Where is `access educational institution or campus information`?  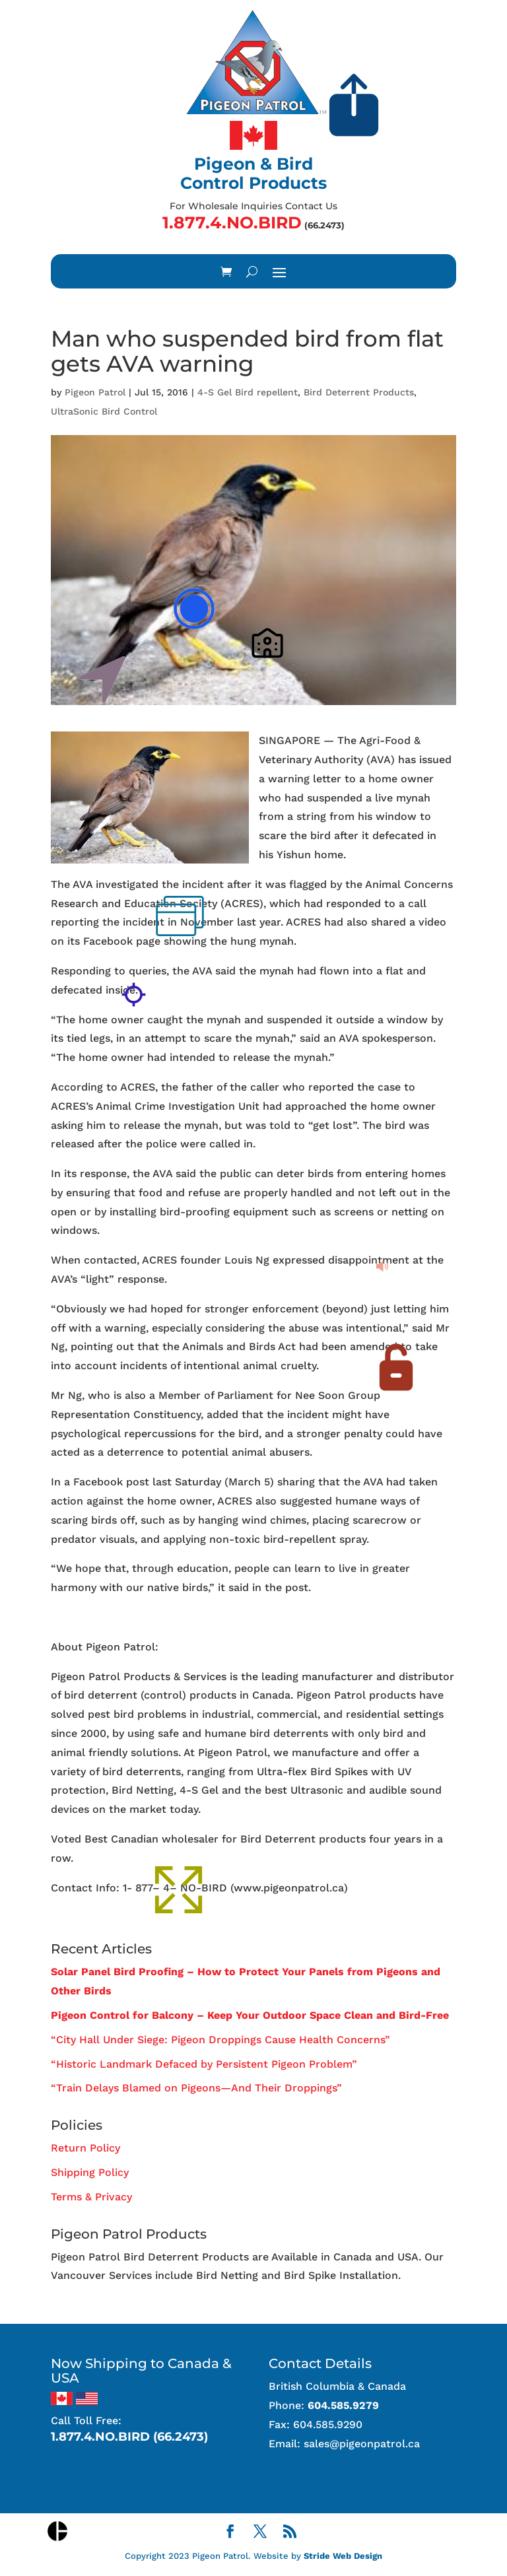
access educational institution or campus information is located at coordinates (267, 644).